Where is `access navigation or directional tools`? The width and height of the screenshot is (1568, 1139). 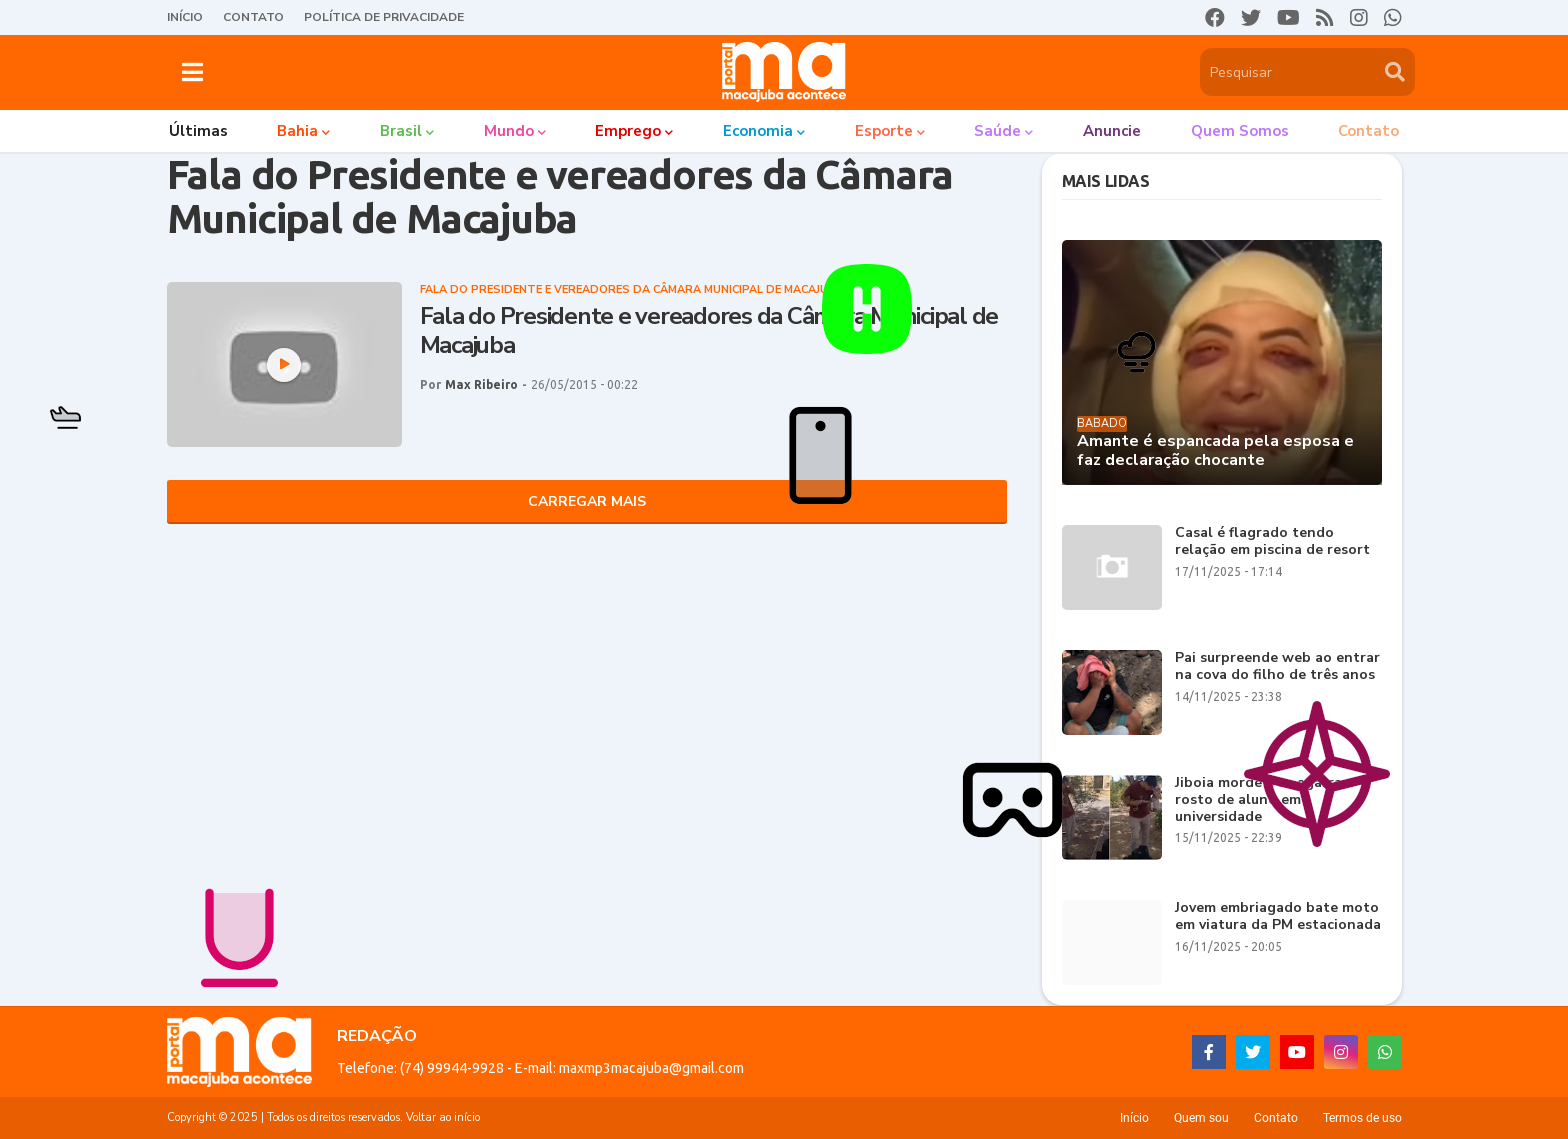 access navigation or directional tools is located at coordinates (1317, 774).